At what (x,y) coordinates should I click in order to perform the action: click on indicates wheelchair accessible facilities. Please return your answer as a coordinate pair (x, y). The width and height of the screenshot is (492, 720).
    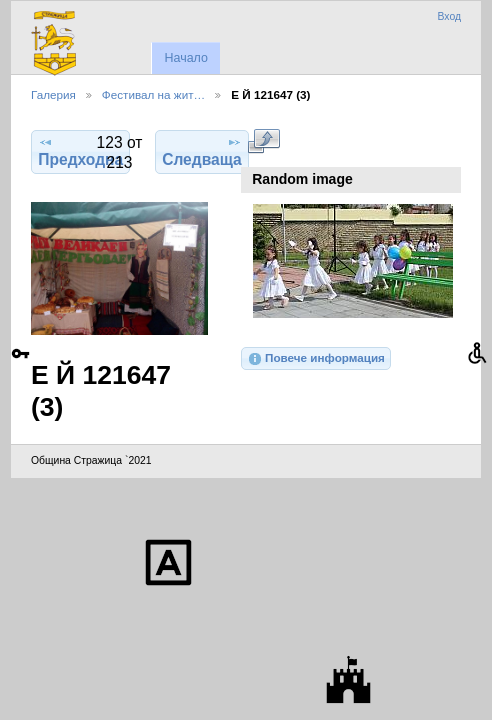
    Looking at the image, I should click on (477, 353).